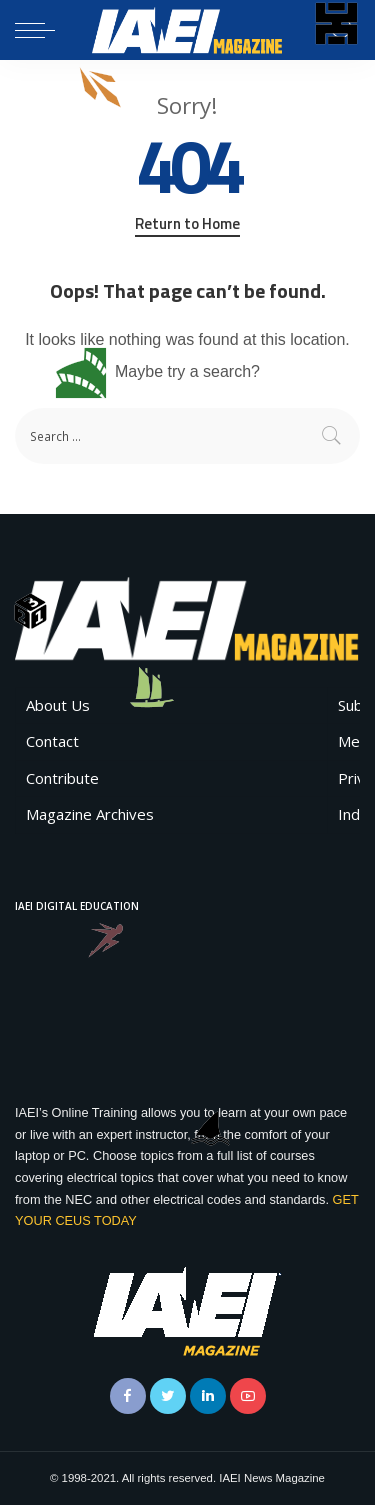  What do you see at coordinates (152, 687) in the screenshot?
I see `select a sailing boat or nautical vessel` at bounding box center [152, 687].